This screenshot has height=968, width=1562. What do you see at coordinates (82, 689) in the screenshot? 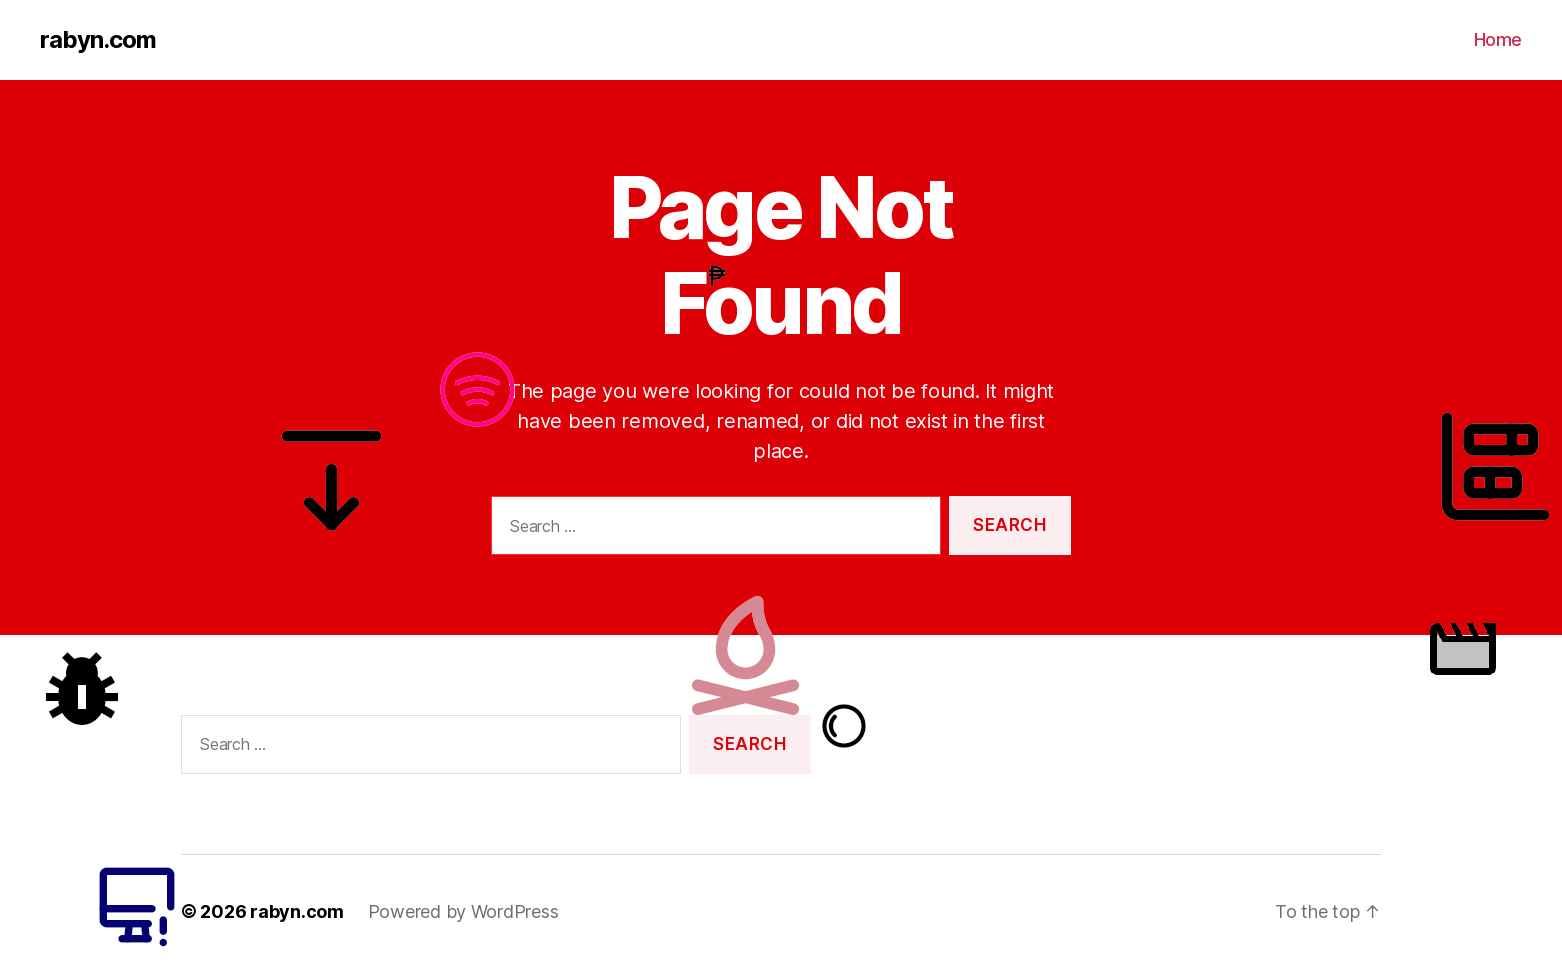
I see `find pest control services nearby` at bounding box center [82, 689].